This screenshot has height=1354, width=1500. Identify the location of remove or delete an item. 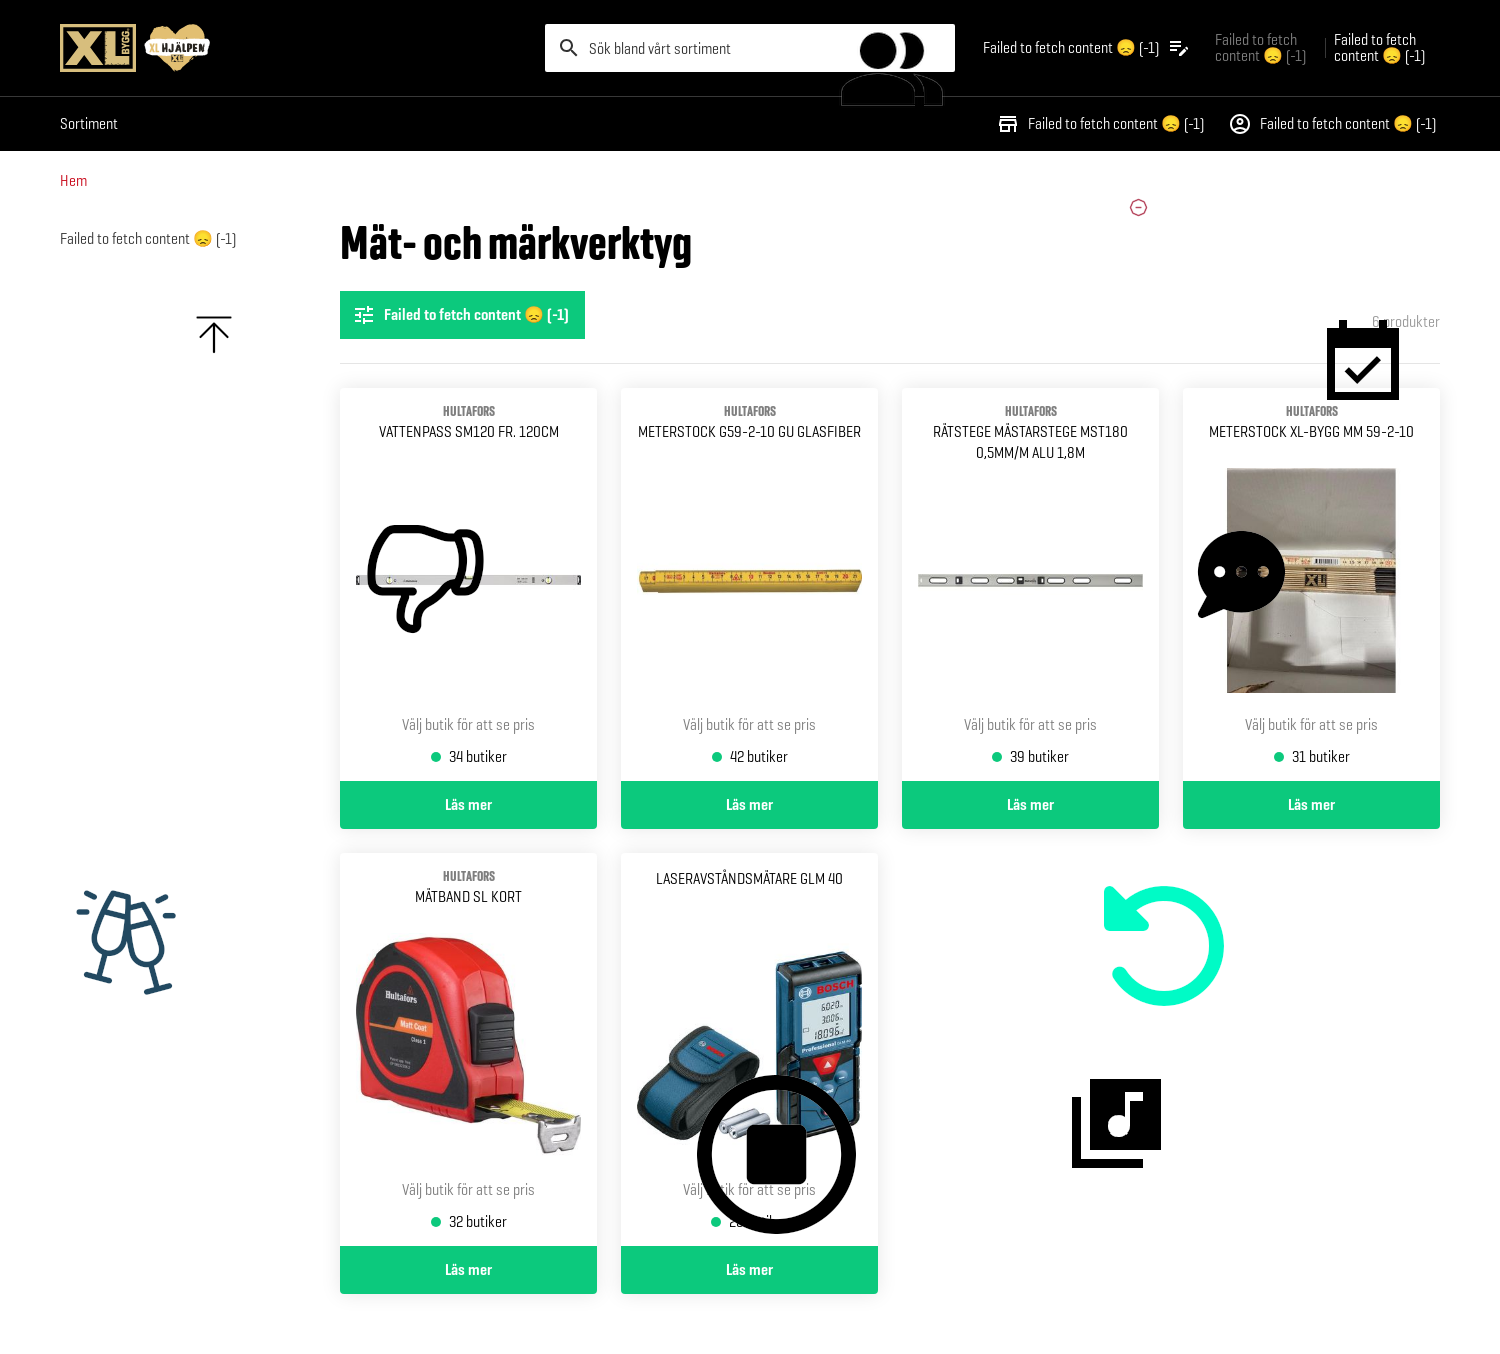
(1138, 207).